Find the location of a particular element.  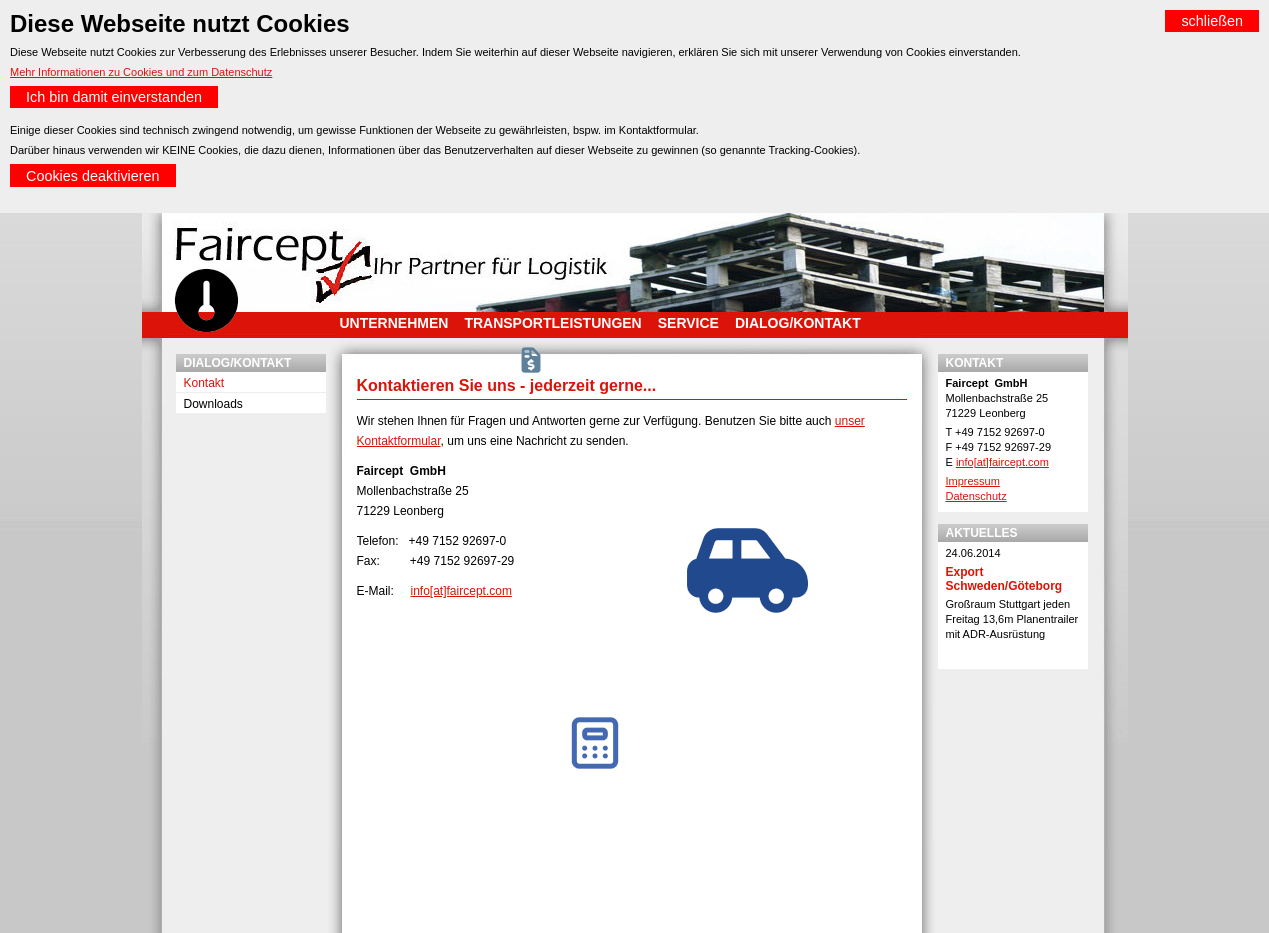

view current speed or performance metrics is located at coordinates (206, 300).